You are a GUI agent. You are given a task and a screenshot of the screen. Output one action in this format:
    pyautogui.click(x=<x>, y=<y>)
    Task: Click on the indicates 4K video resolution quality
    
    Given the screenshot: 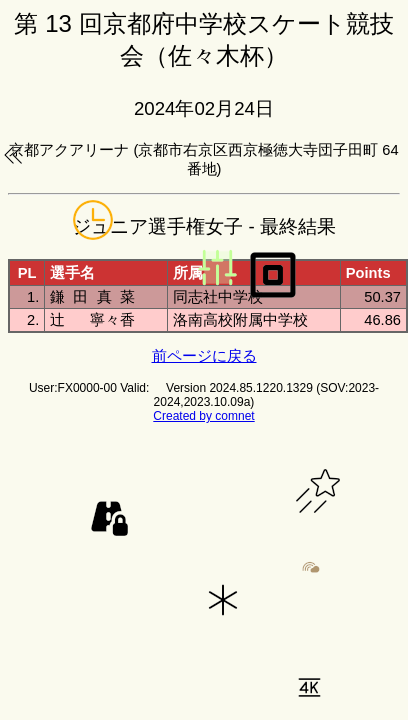 What is the action you would take?
    pyautogui.click(x=309, y=687)
    